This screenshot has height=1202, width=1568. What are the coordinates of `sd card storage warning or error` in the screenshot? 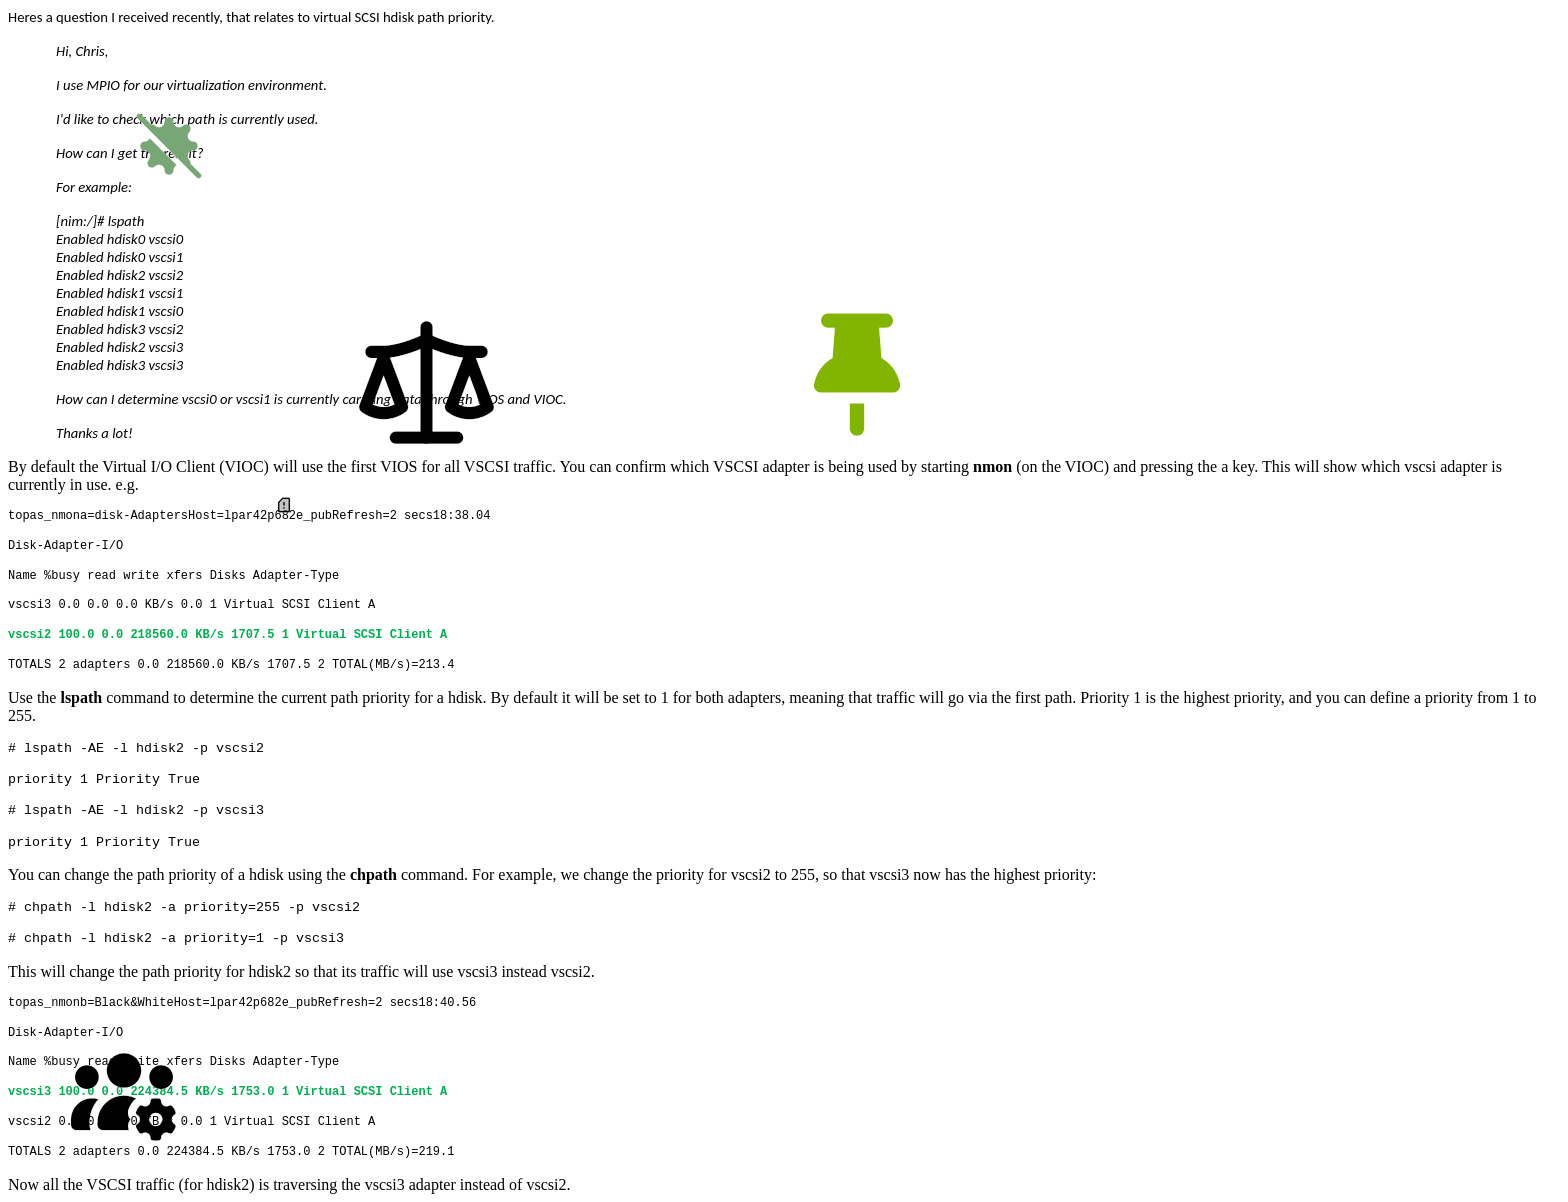 It's located at (284, 505).